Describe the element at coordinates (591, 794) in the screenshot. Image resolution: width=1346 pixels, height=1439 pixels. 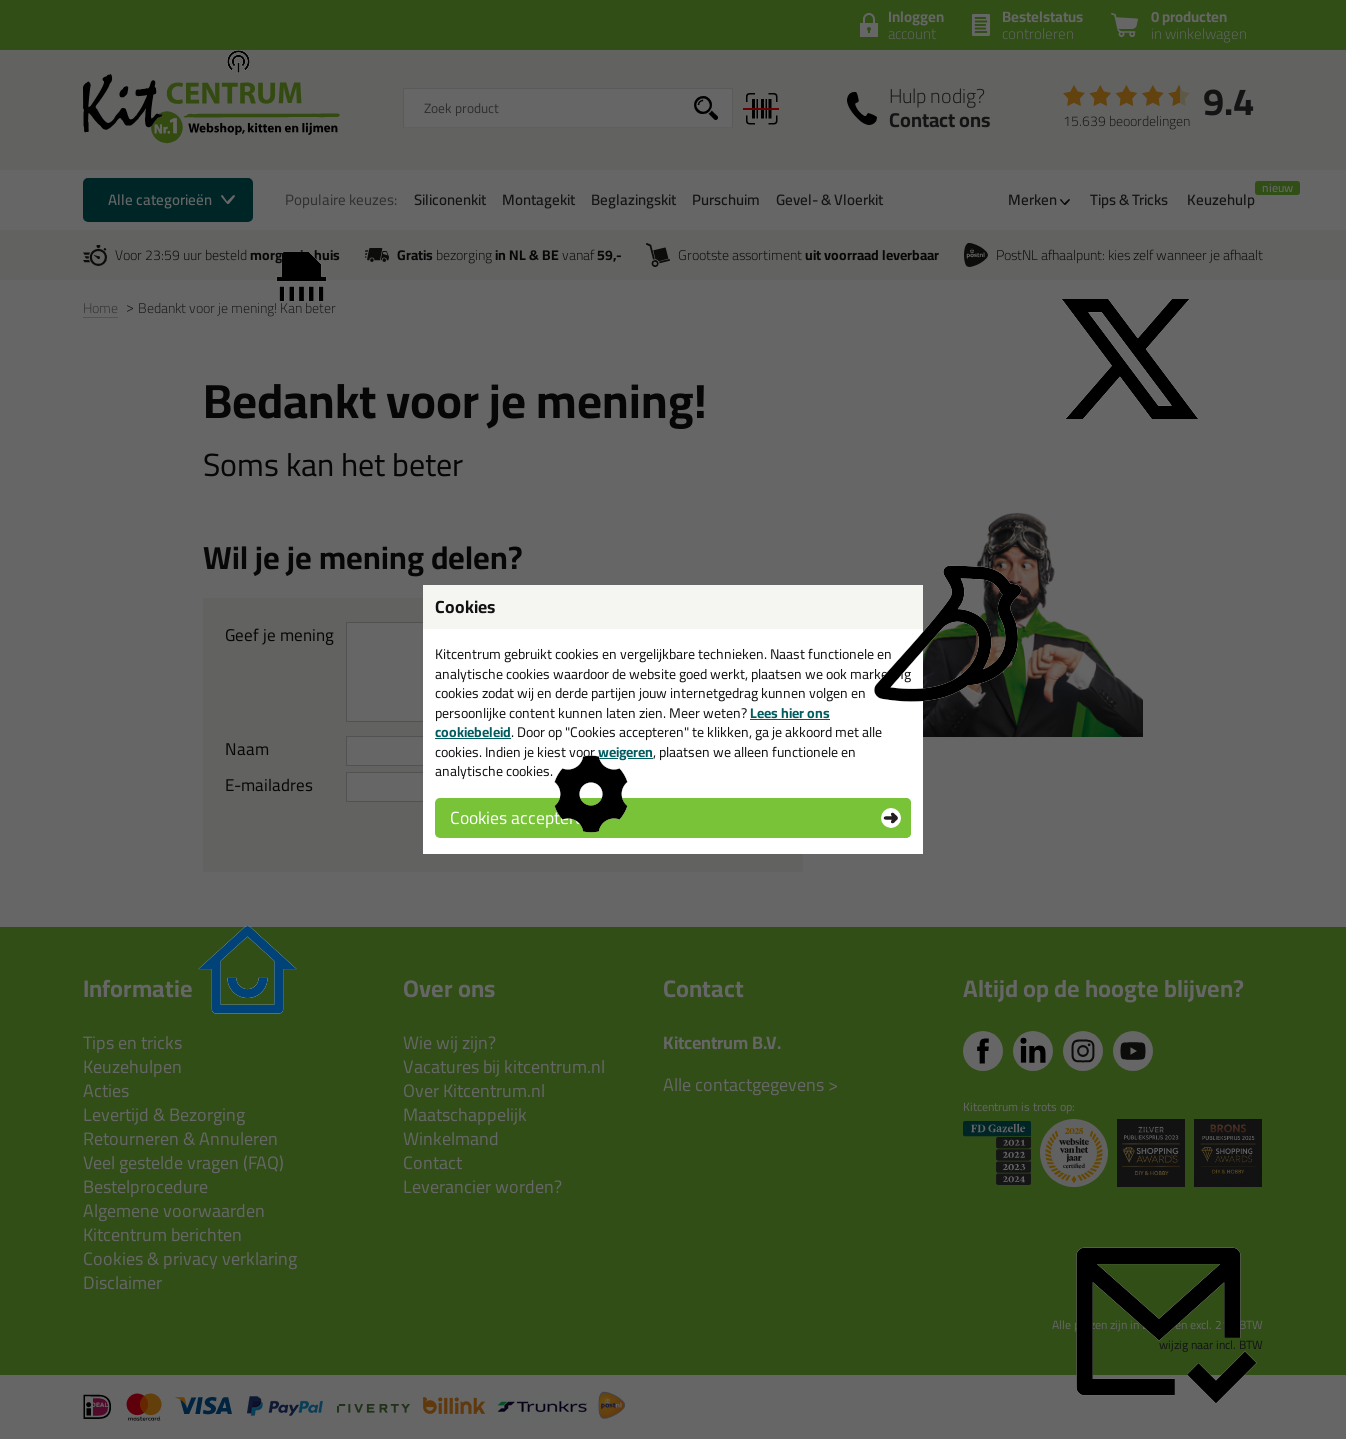
I see `access settings or preferences` at that location.